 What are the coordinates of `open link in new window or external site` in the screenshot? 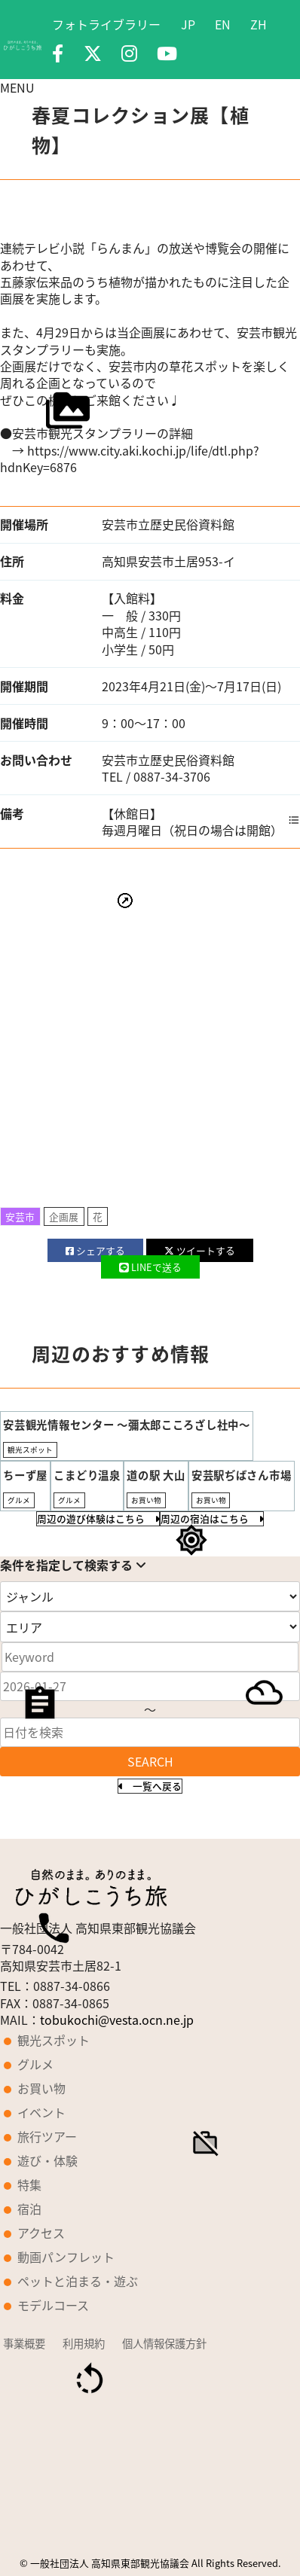 It's located at (125, 901).